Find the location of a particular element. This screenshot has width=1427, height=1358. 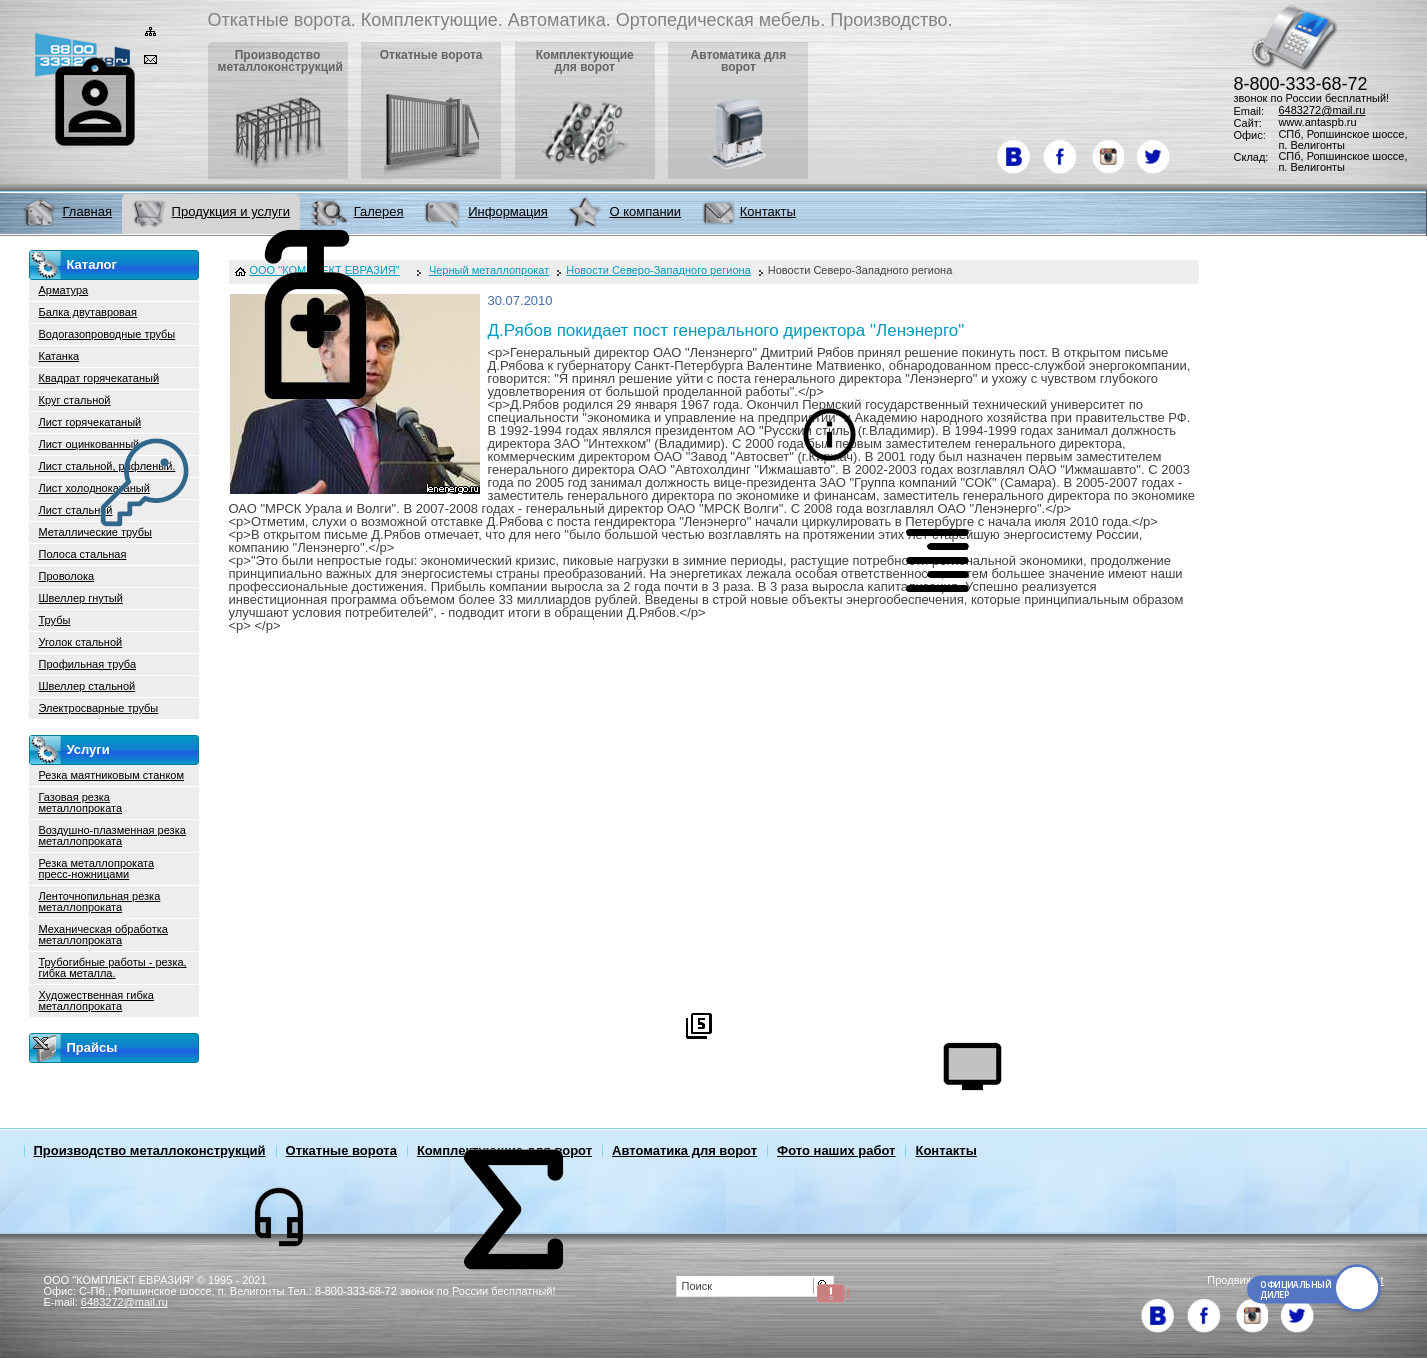

access security or password settings is located at coordinates (143, 484).